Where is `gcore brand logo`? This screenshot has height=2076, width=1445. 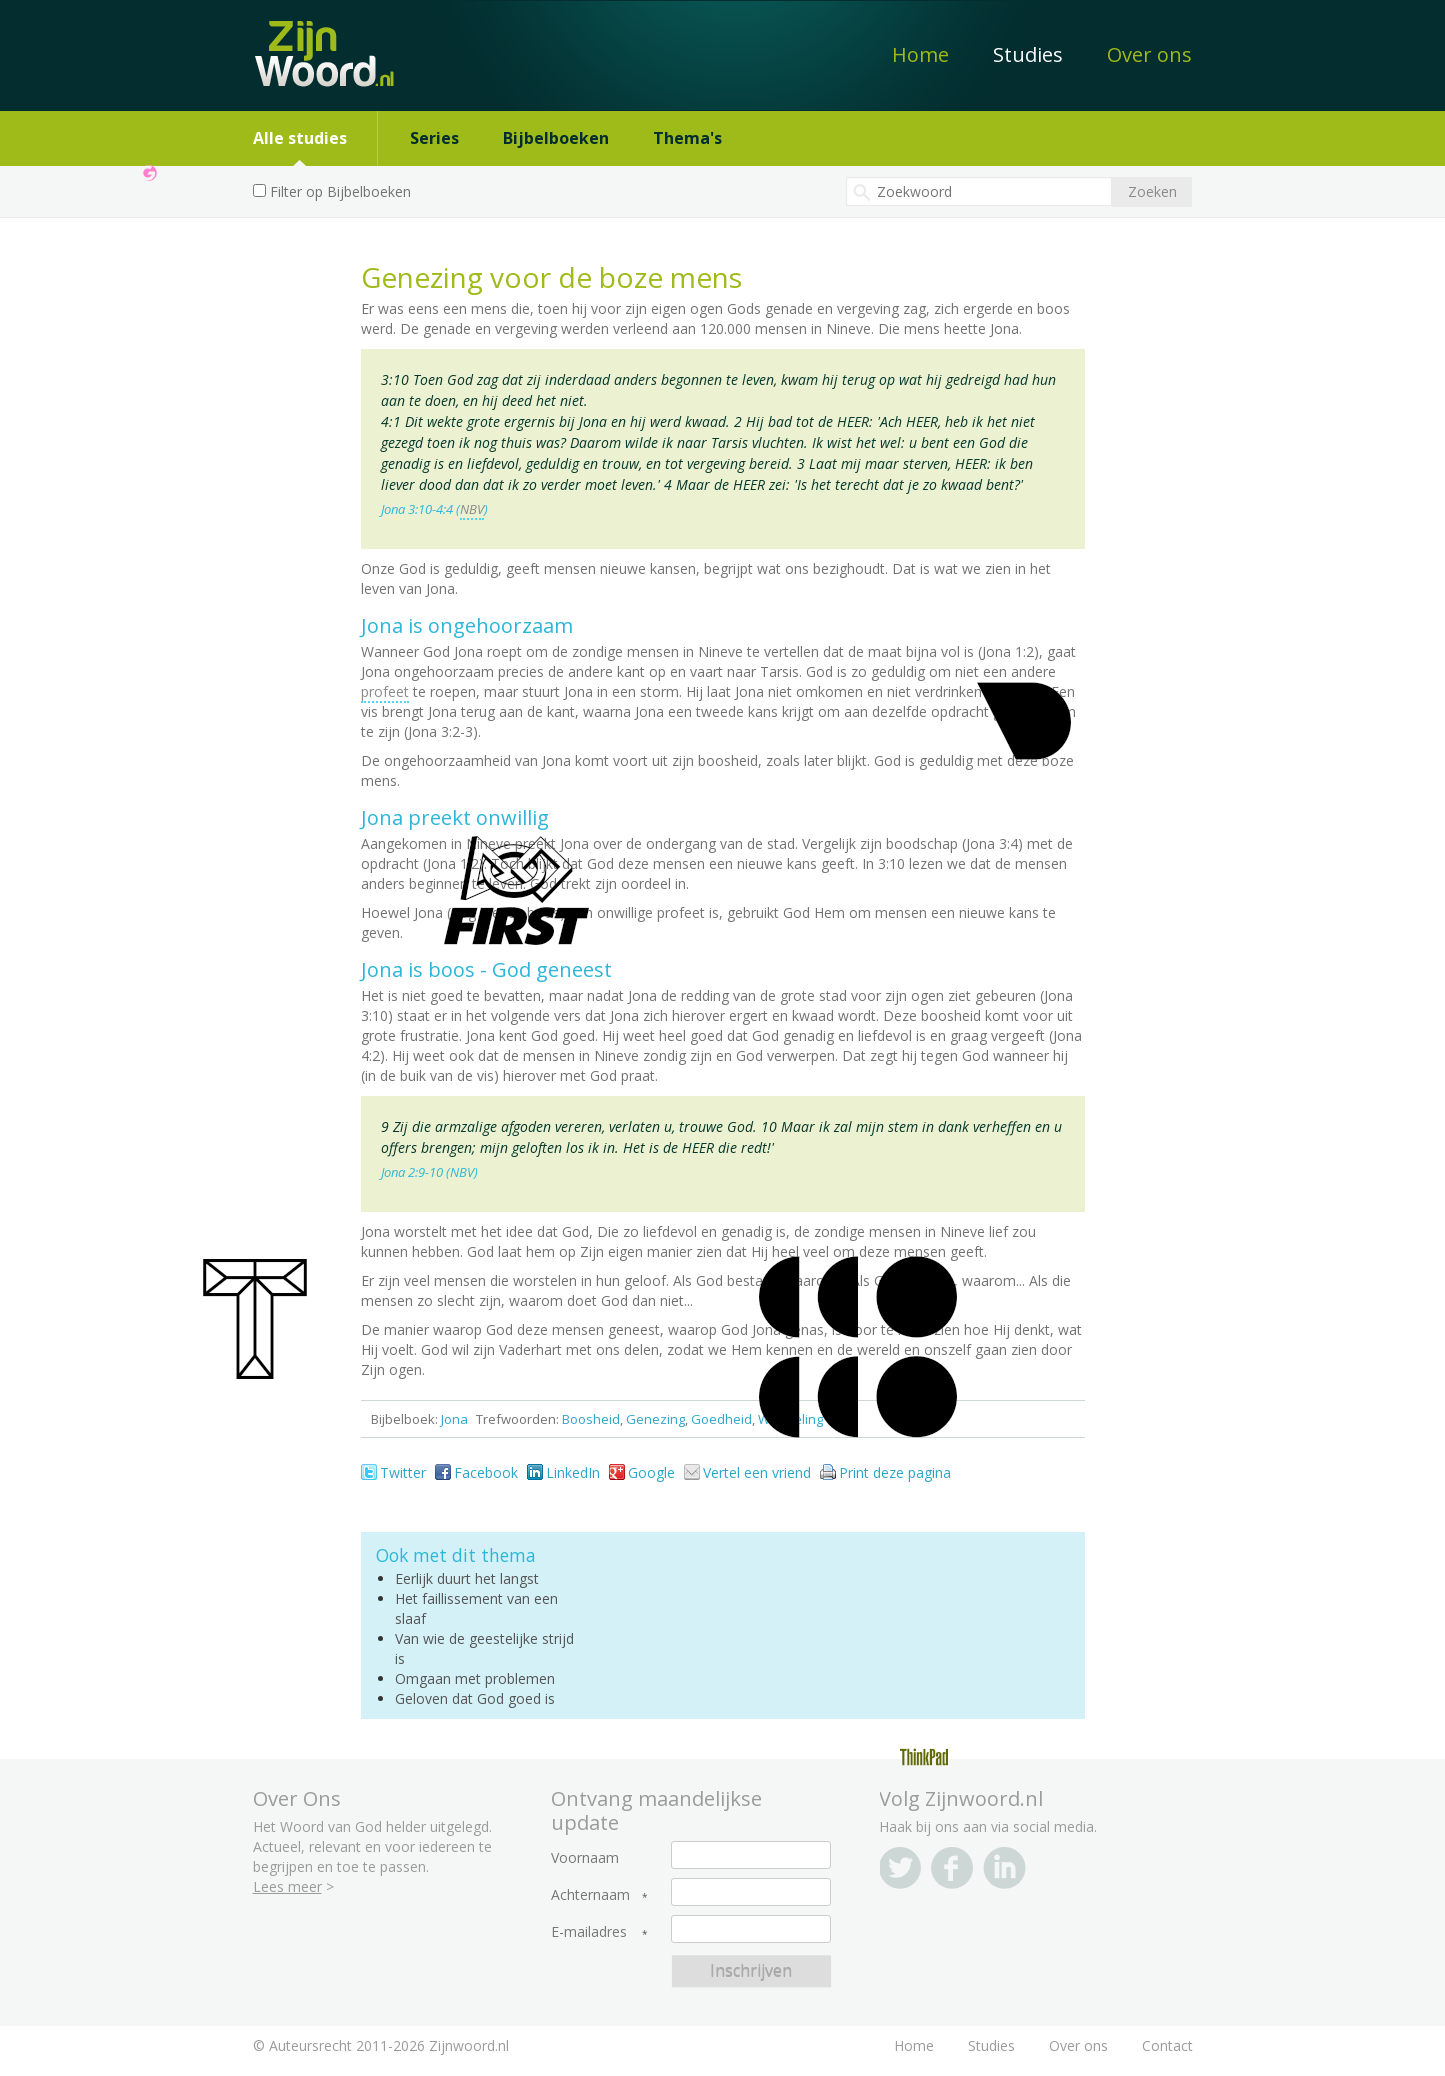 gcore brand logo is located at coordinates (150, 173).